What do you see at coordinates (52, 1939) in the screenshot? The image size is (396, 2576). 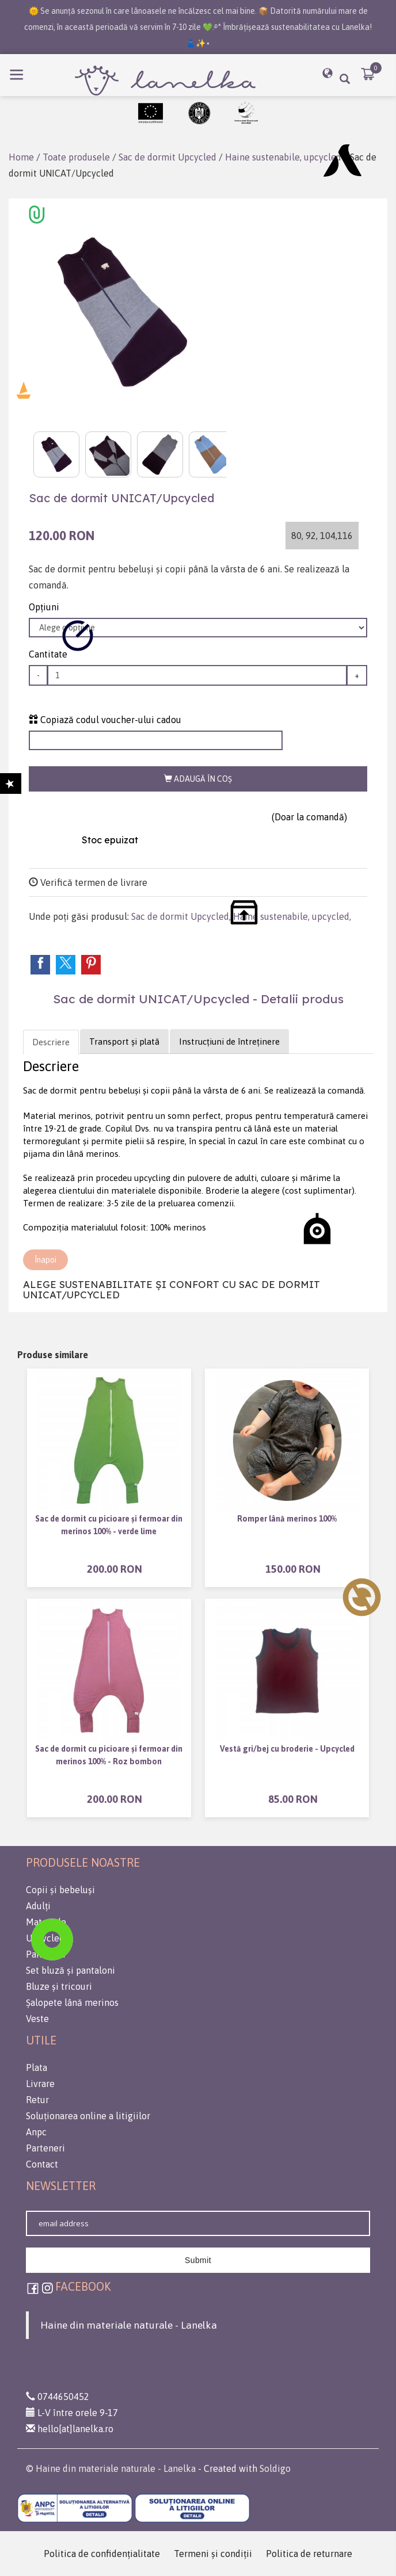 I see `a selected radio button option` at bounding box center [52, 1939].